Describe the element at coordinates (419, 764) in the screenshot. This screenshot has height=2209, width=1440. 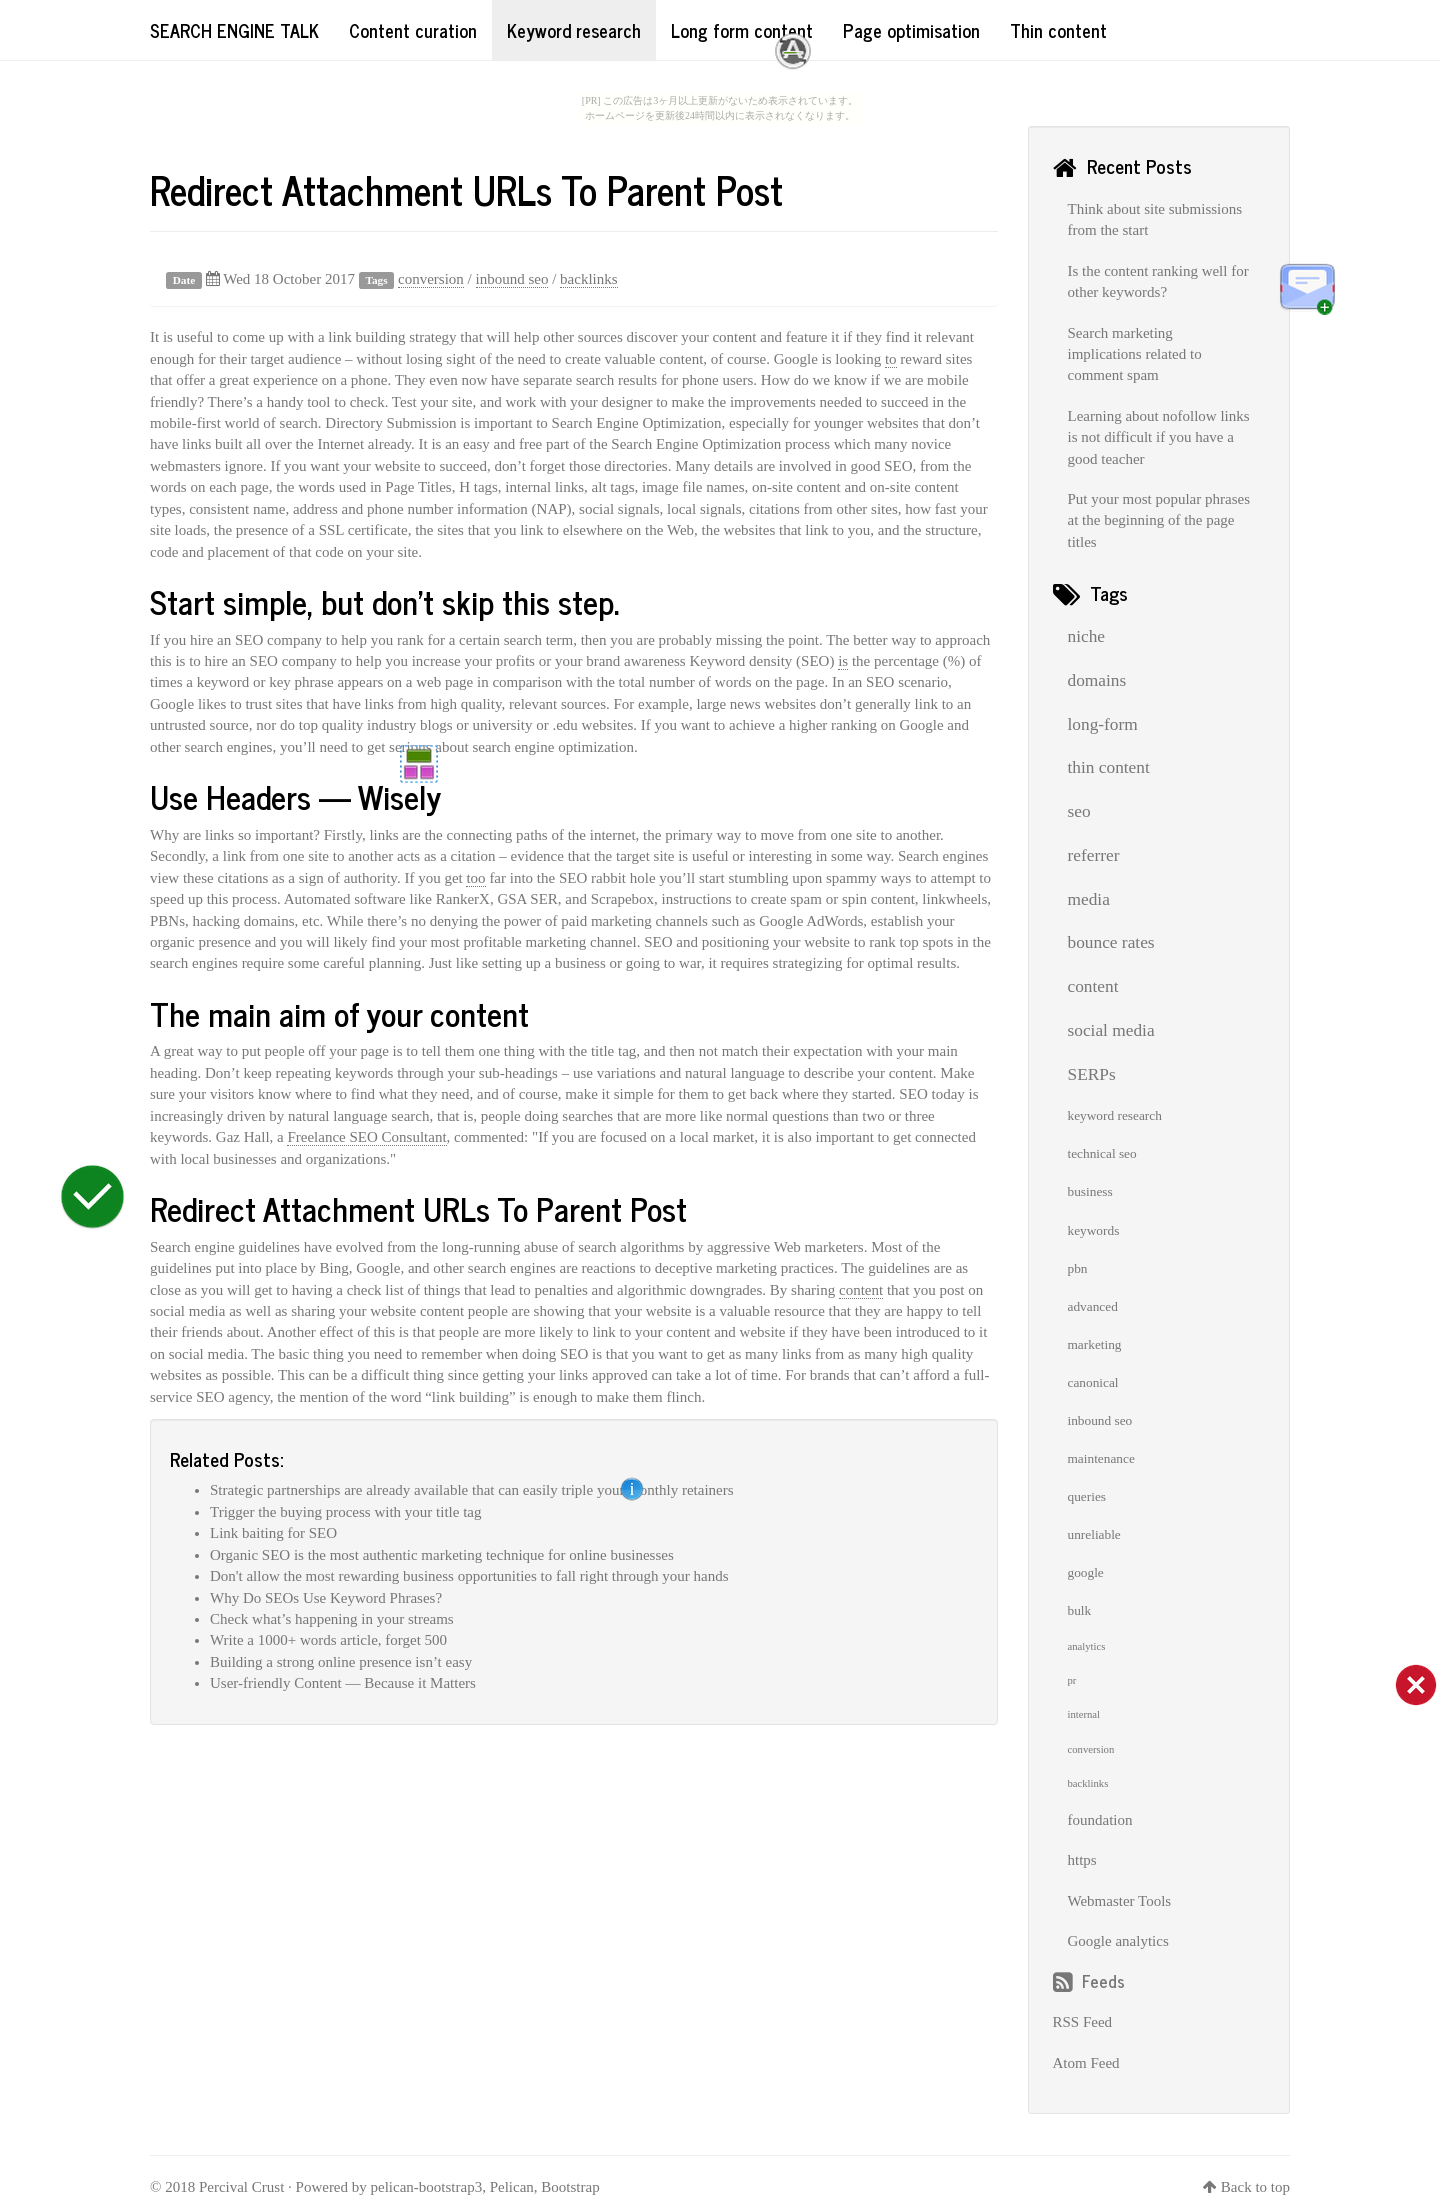
I see `select all items in the current view` at that location.